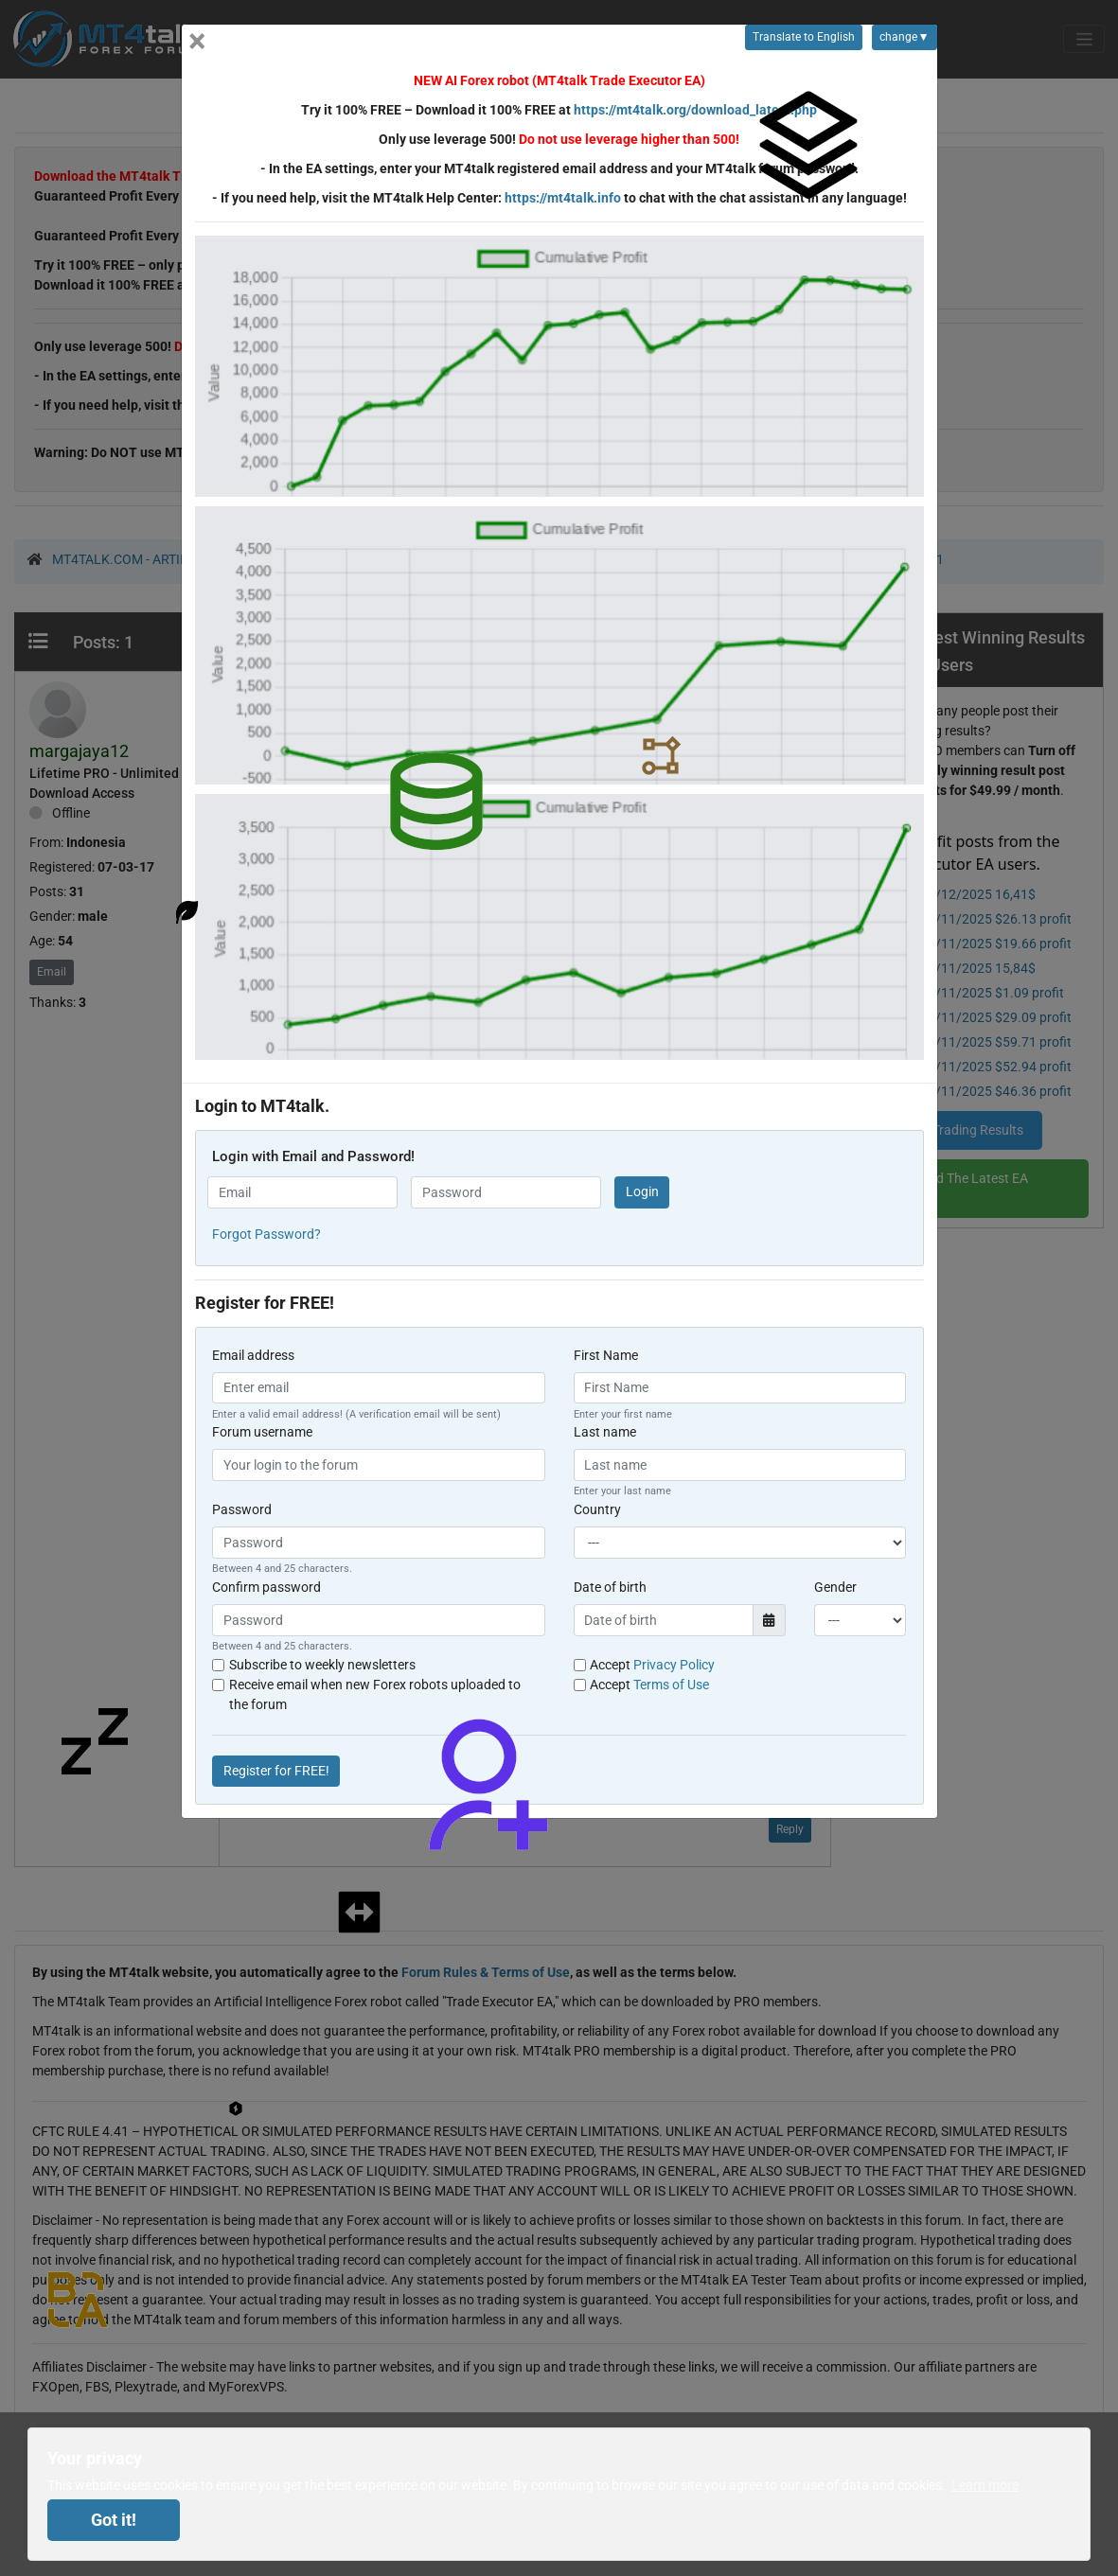 This screenshot has height=2576, width=1118. Describe the element at coordinates (186, 911) in the screenshot. I see `indicates eco-friendly or sustainable option` at that location.